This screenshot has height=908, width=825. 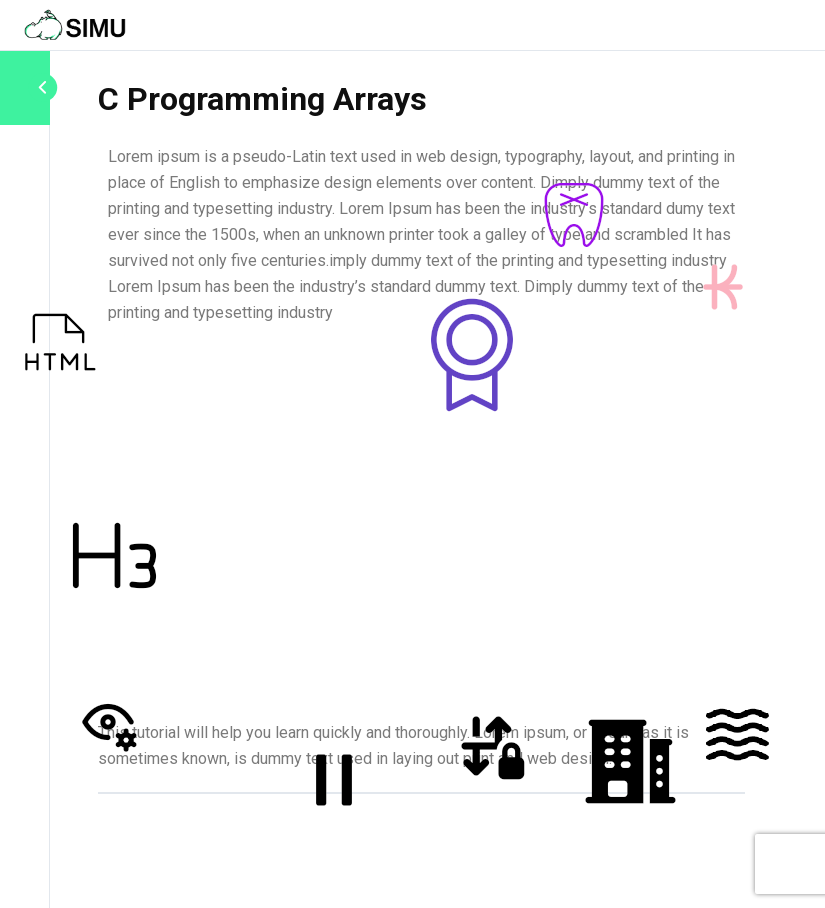 I want to click on indicates Lao kip currency, so click(x=723, y=287).